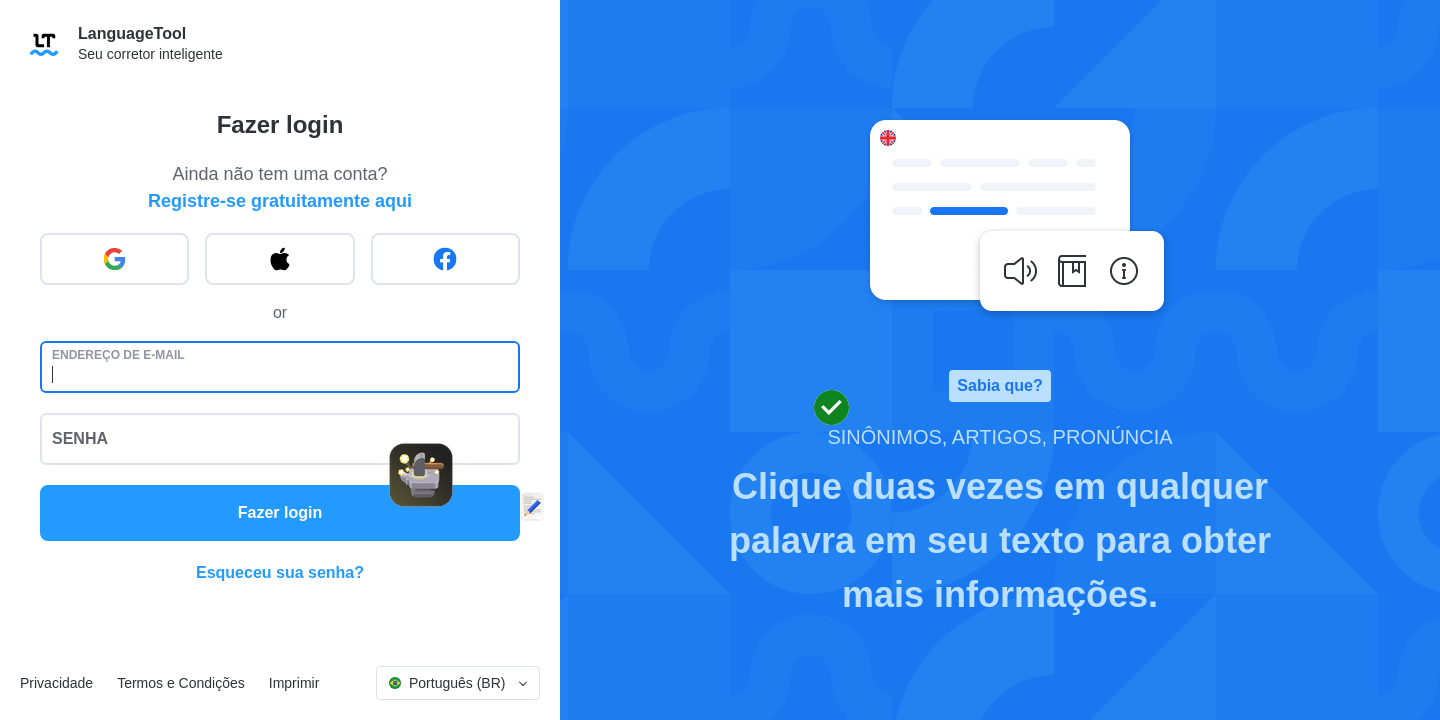 The image size is (1440, 720). I want to click on open the software learning or tutorial app, so click(532, 506).